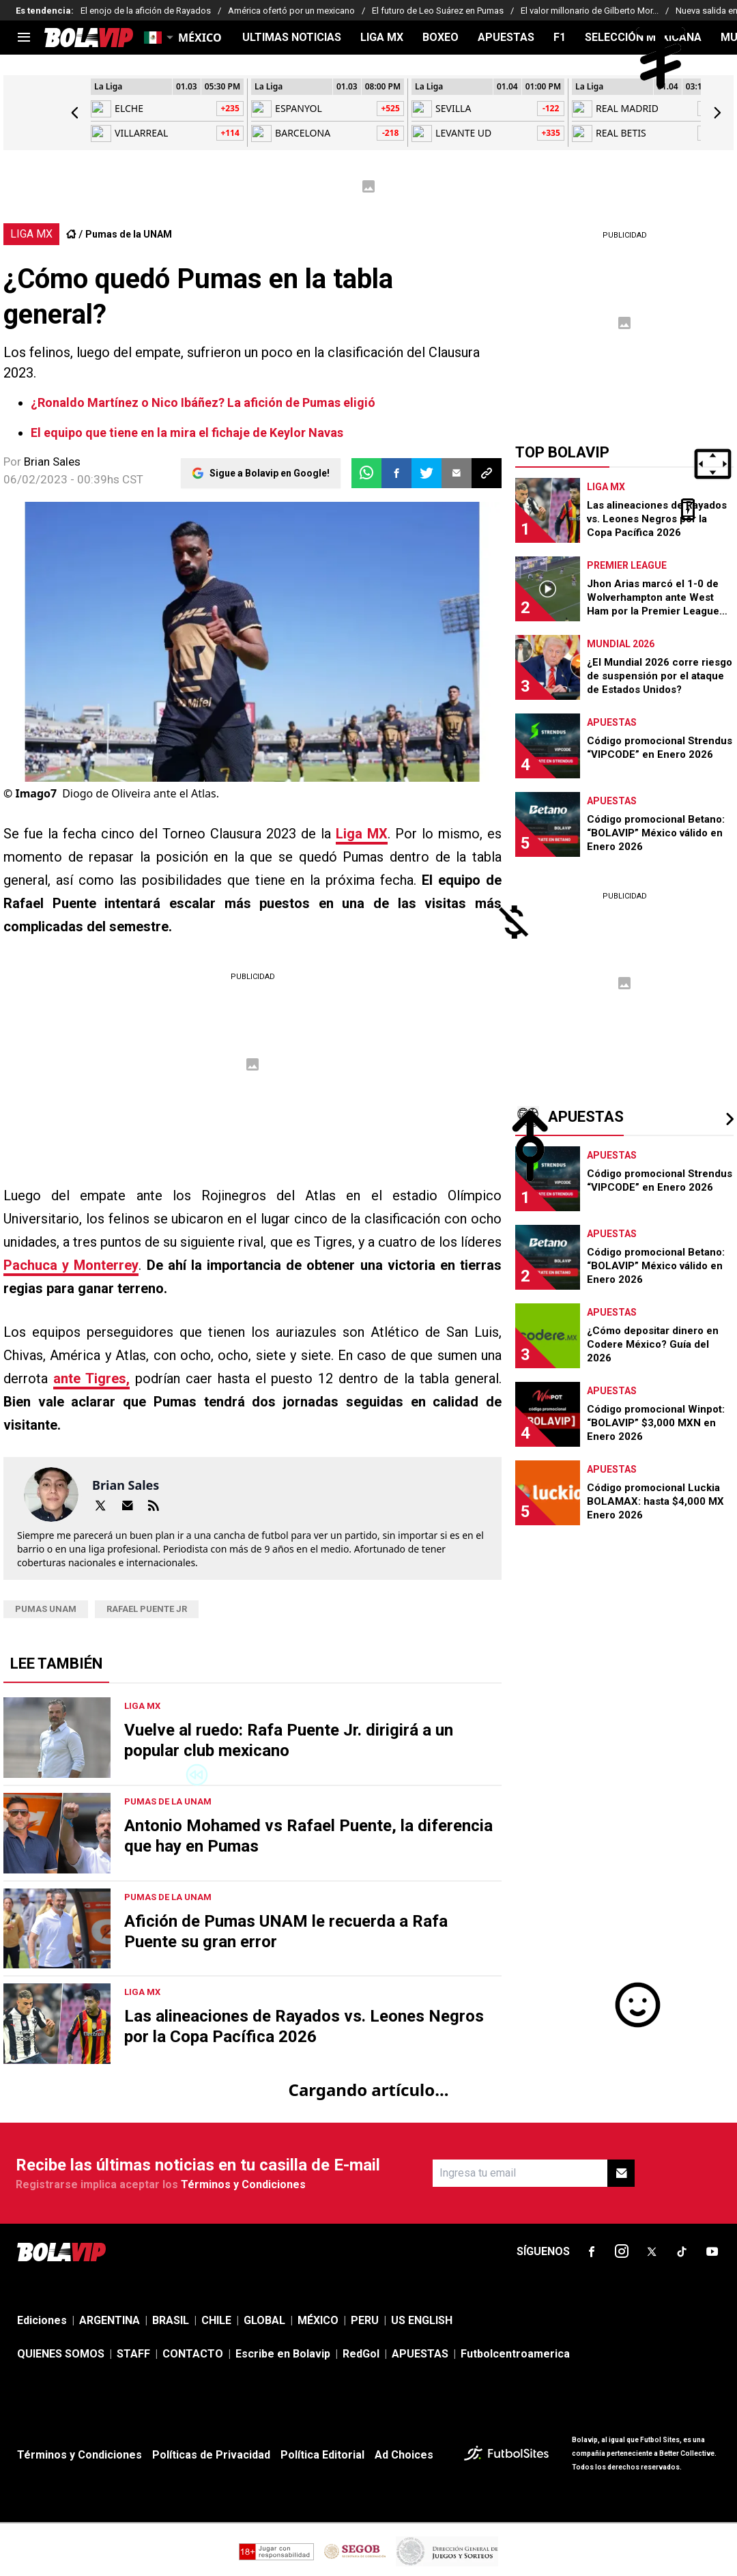 The image size is (737, 2576). Describe the element at coordinates (712, 464) in the screenshot. I see `adjust display overscan settings` at that location.